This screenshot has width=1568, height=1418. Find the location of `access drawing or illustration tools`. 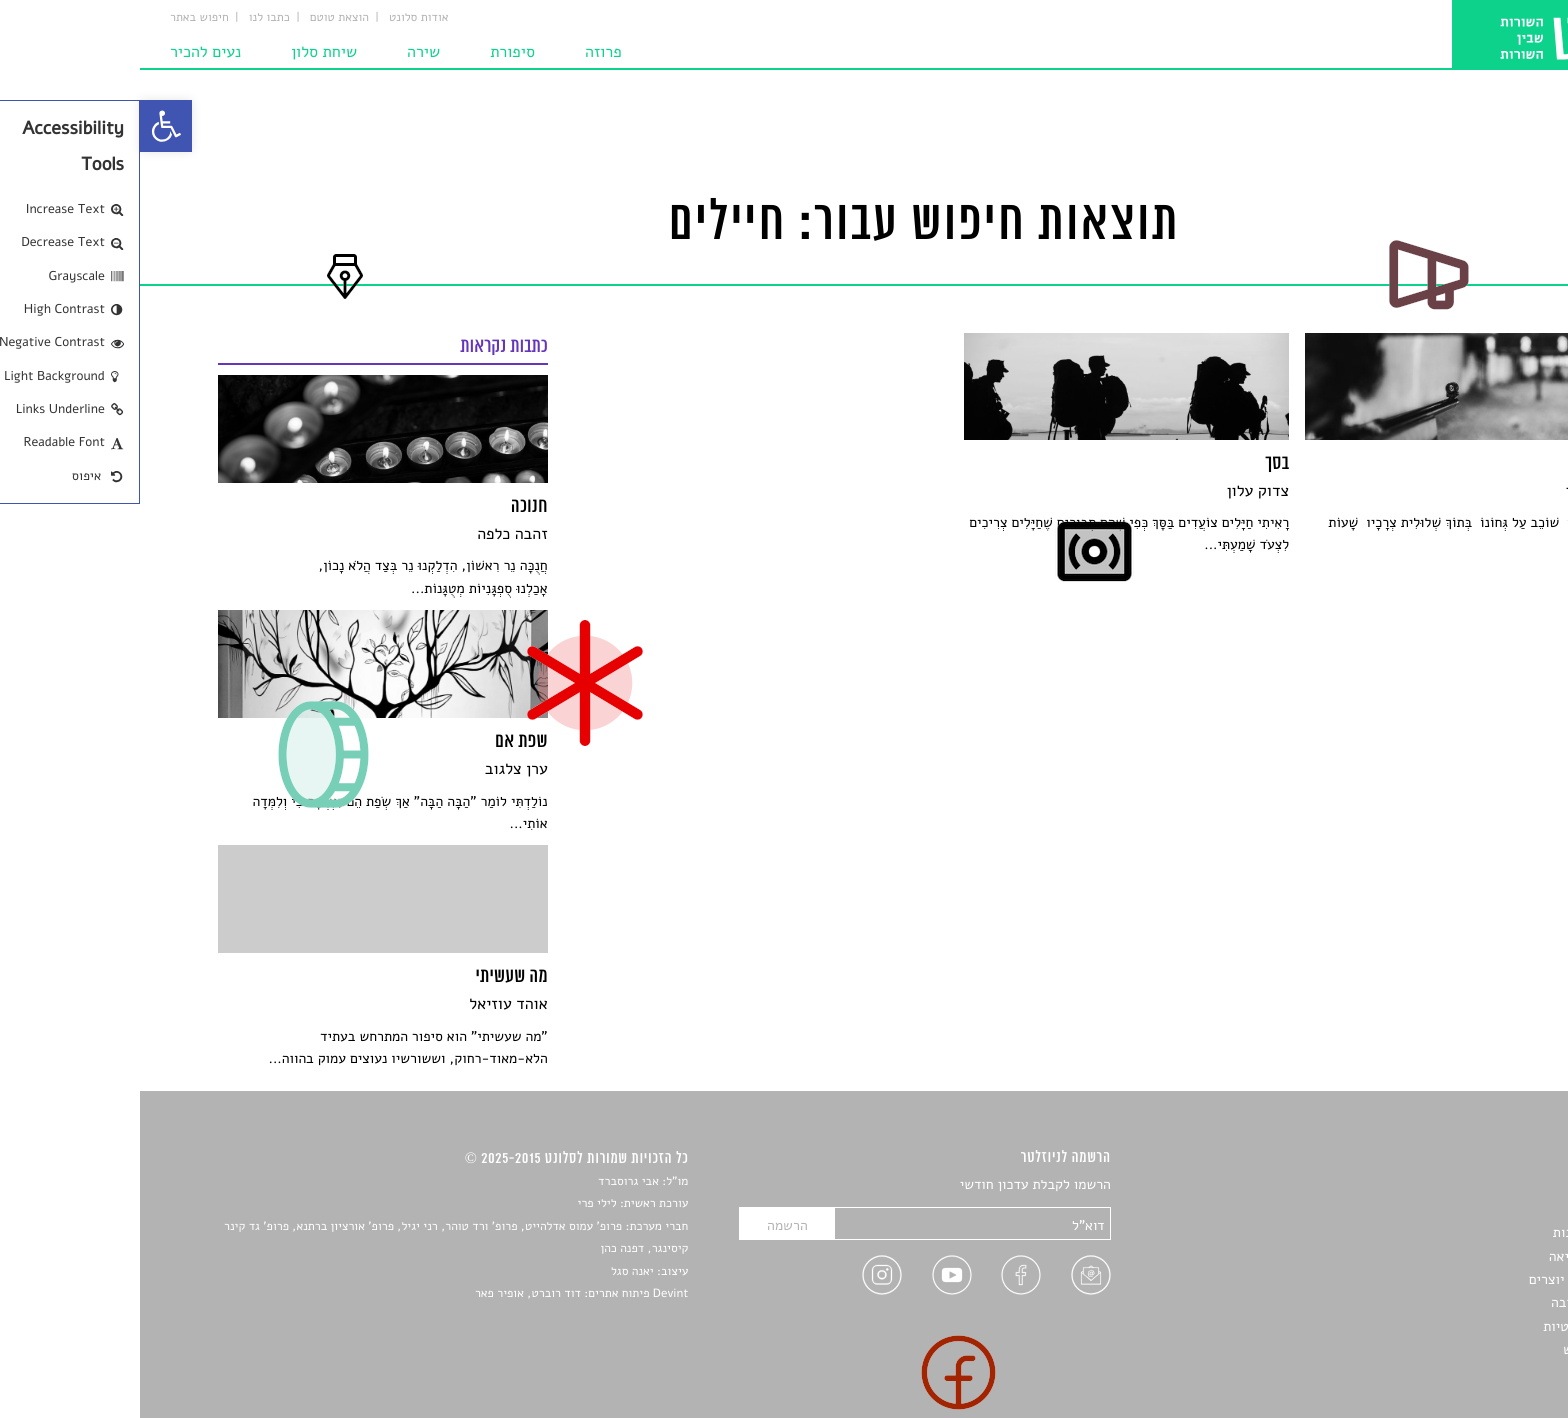

access drawing or illustration tools is located at coordinates (345, 275).